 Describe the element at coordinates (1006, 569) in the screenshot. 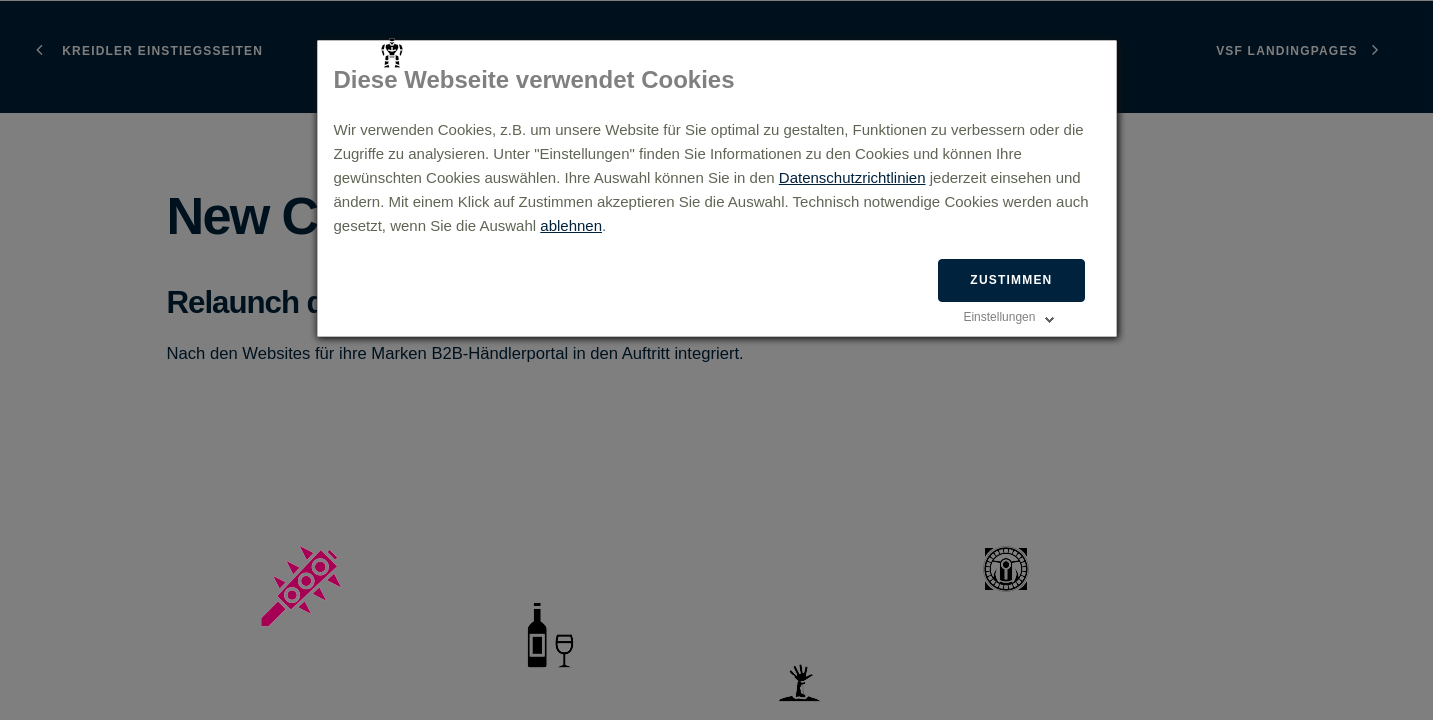

I see `access game avatar or player profile` at that location.